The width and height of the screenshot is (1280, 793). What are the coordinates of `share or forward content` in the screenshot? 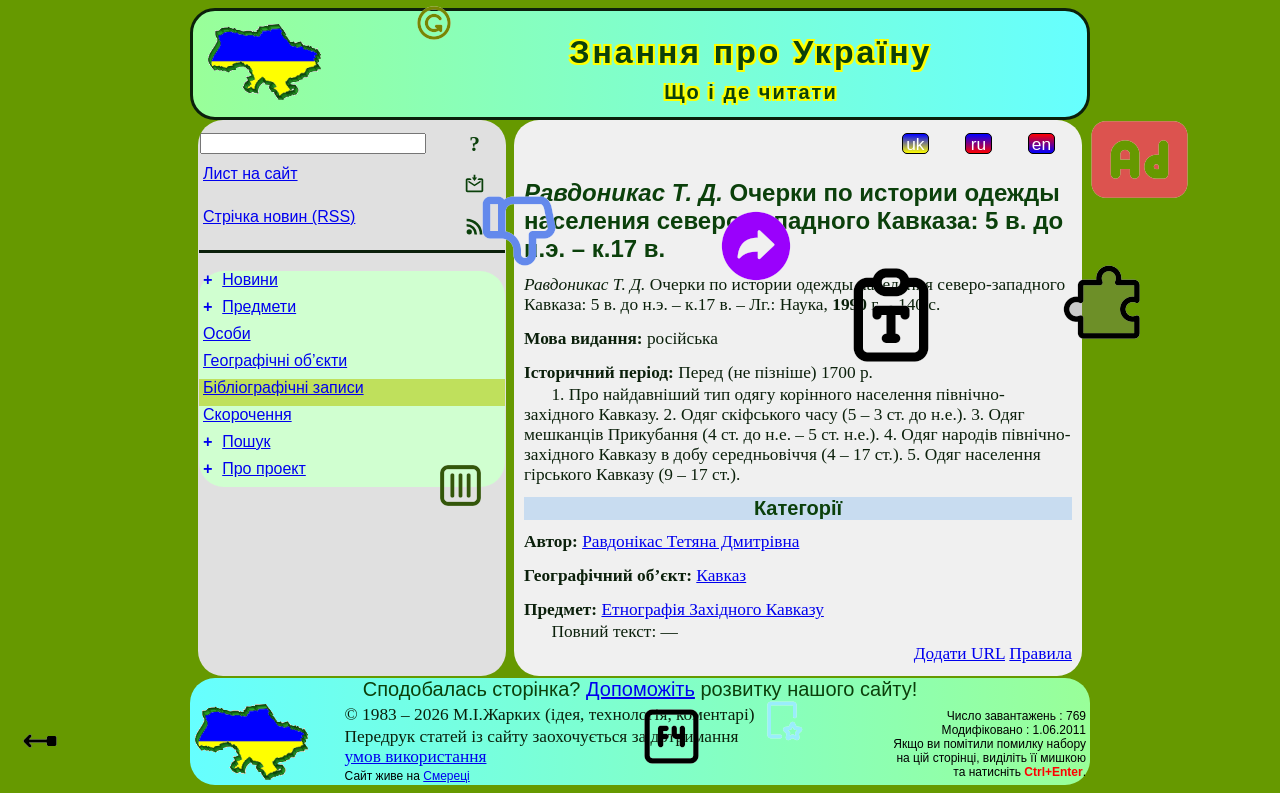 It's located at (756, 246).